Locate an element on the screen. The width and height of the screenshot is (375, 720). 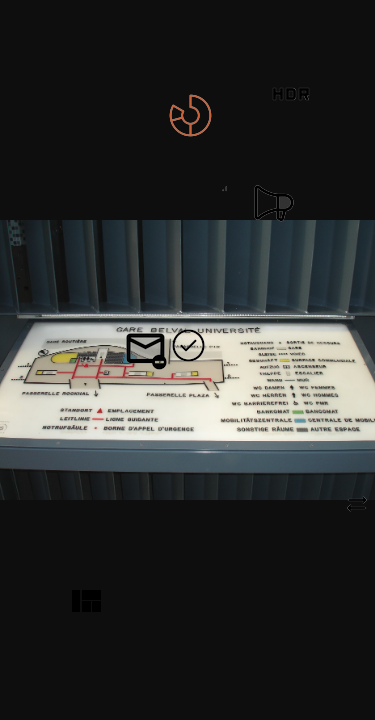
enable HDR mode for photos is located at coordinates (291, 94).